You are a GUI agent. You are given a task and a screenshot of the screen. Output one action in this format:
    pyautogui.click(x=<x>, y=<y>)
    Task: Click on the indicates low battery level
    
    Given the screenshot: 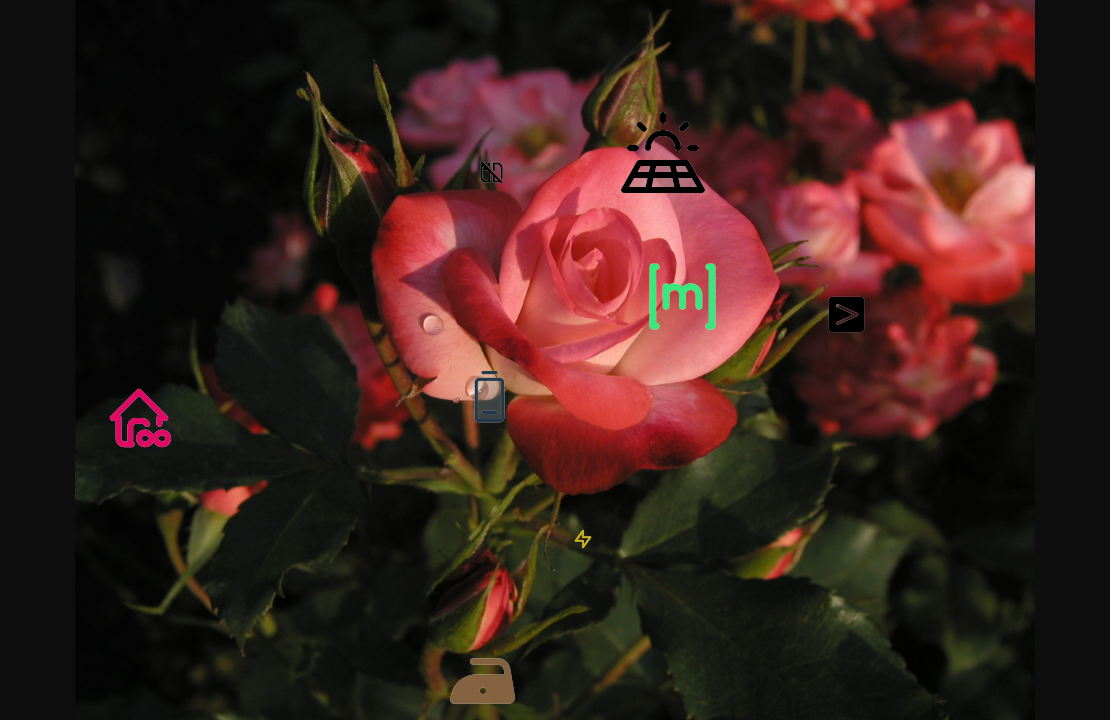 What is the action you would take?
    pyautogui.click(x=489, y=397)
    